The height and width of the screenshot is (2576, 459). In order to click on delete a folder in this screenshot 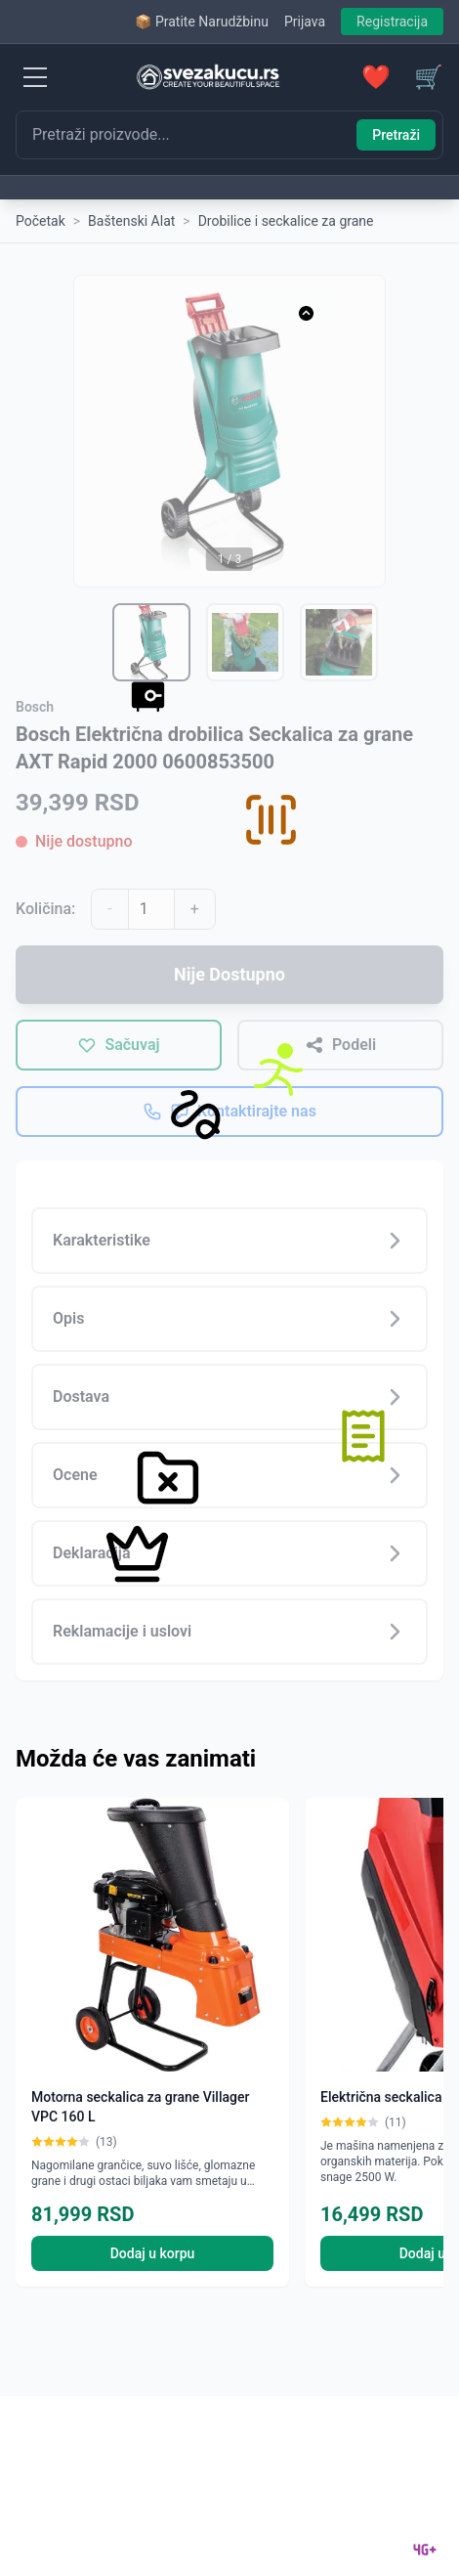, I will do `click(168, 1479)`.